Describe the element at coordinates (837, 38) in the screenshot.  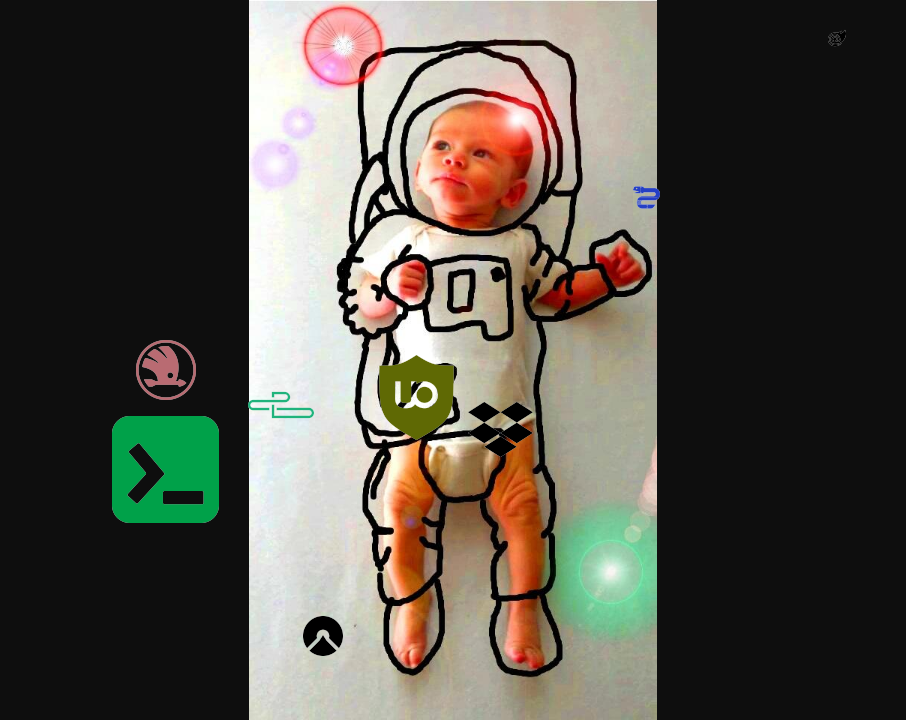
I see `Blazor framework logo` at that location.